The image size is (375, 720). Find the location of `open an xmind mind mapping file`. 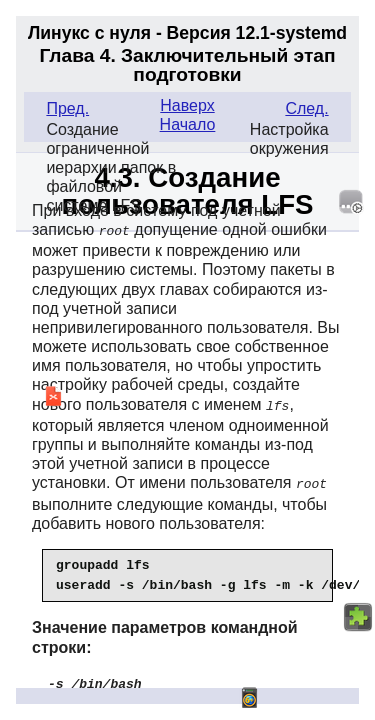

open an xmind mind mapping file is located at coordinates (53, 396).